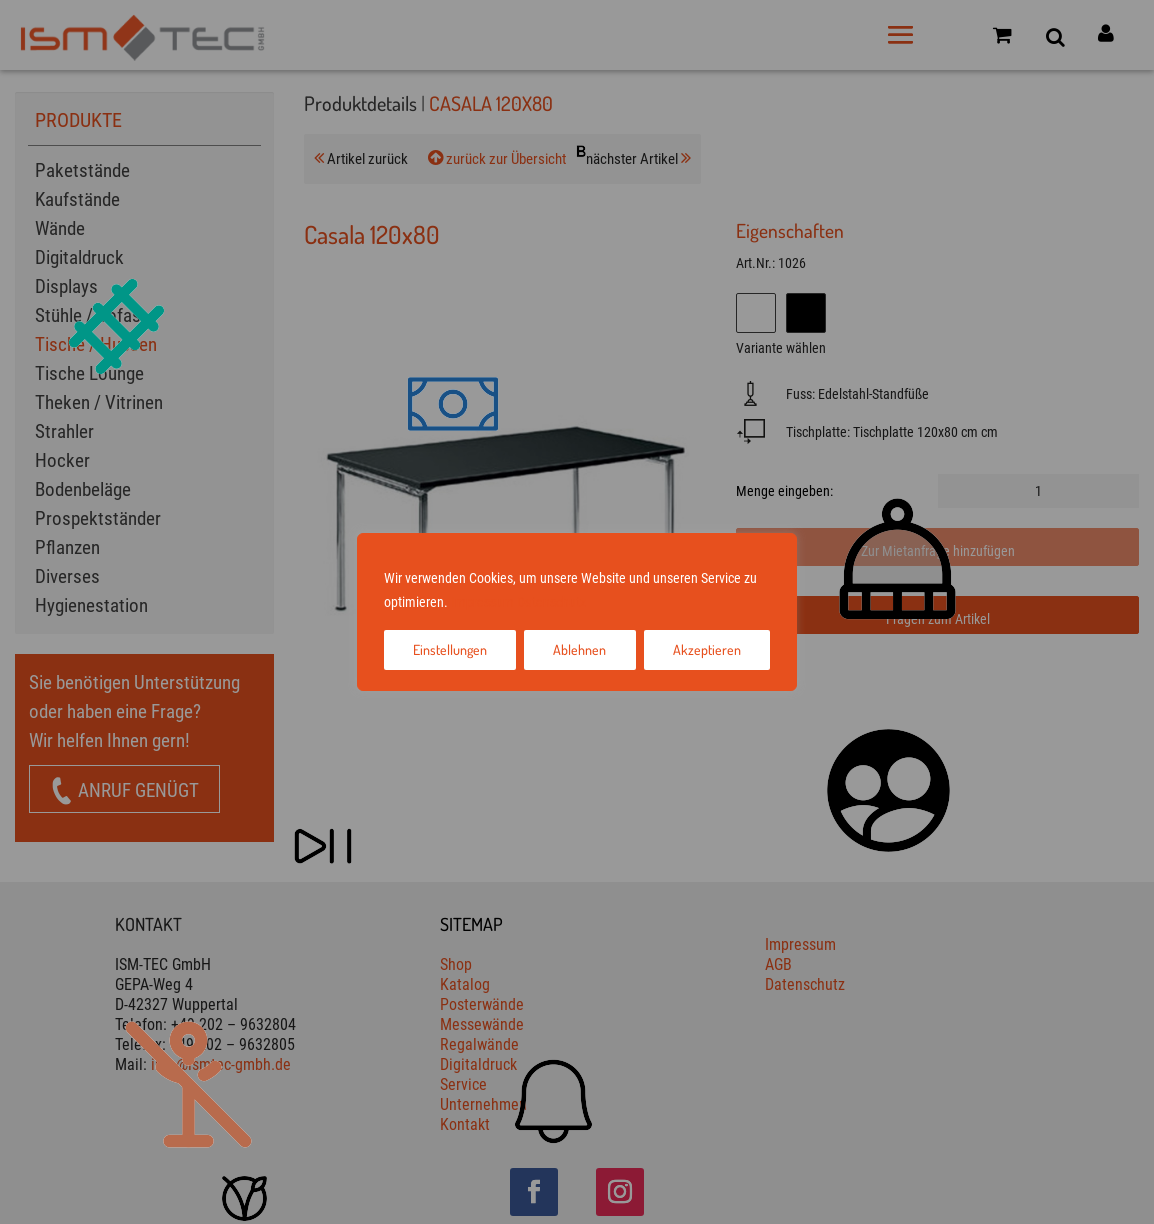 The width and height of the screenshot is (1154, 1224). Describe the element at coordinates (553, 1101) in the screenshot. I see `view notifications` at that location.